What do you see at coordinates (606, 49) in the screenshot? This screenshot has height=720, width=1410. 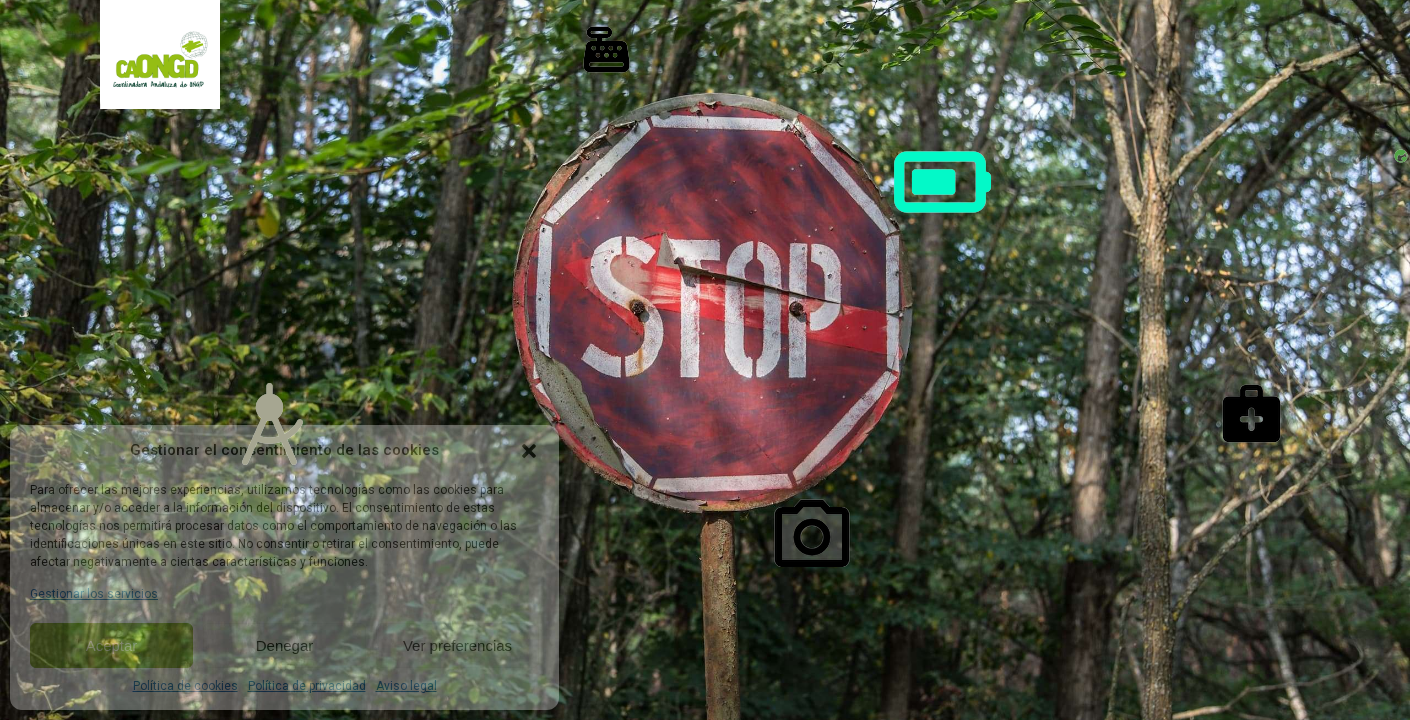 I see `access point of sale system` at bounding box center [606, 49].